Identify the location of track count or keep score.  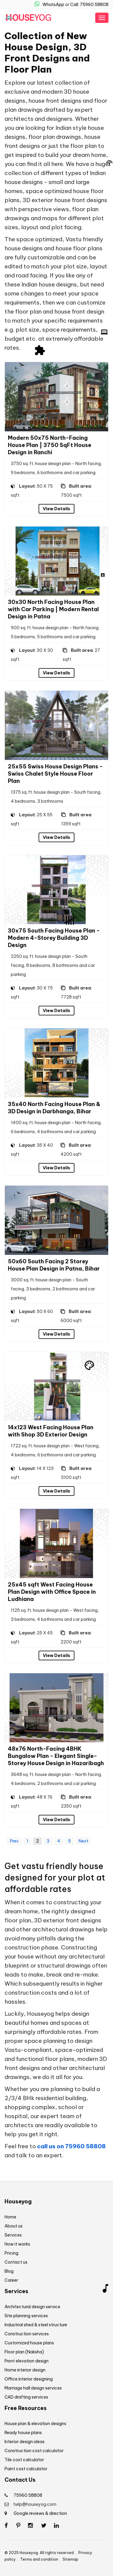
(70, 920).